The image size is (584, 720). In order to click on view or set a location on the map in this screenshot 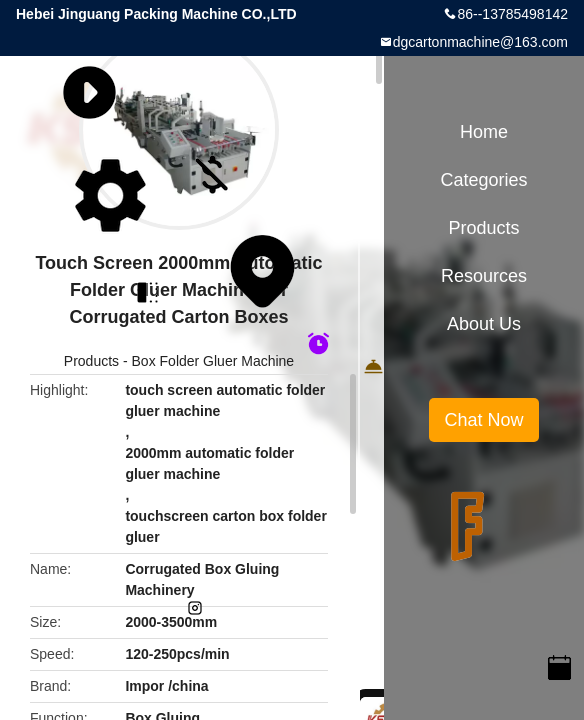, I will do `click(262, 270)`.